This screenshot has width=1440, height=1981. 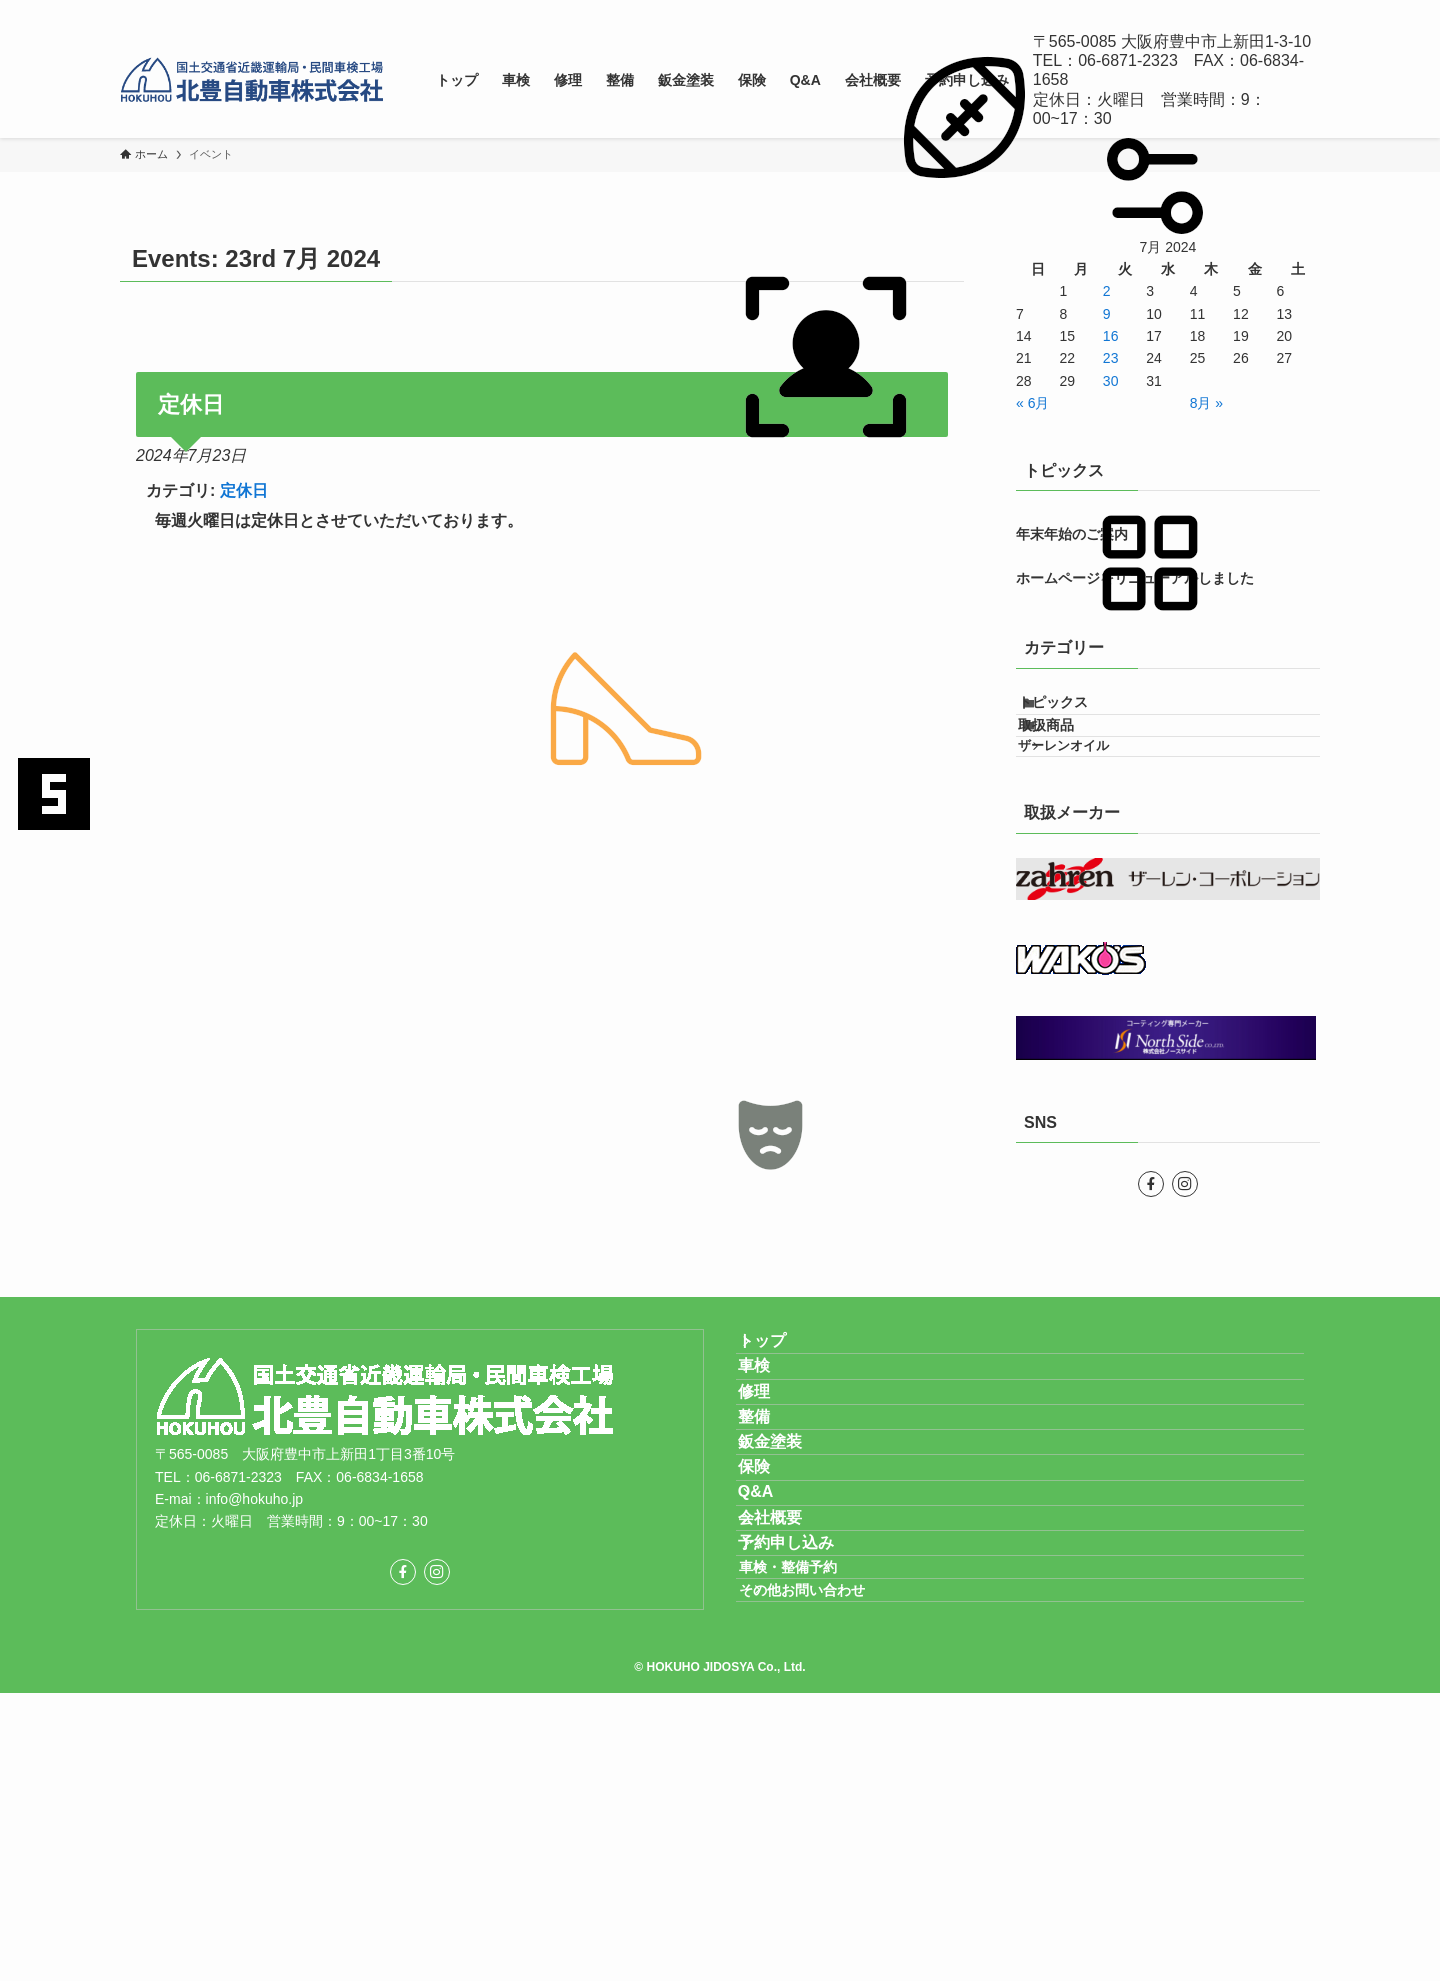 What do you see at coordinates (826, 357) in the screenshot?
I see `focus on current user profile` at bounding box center [826, 357].